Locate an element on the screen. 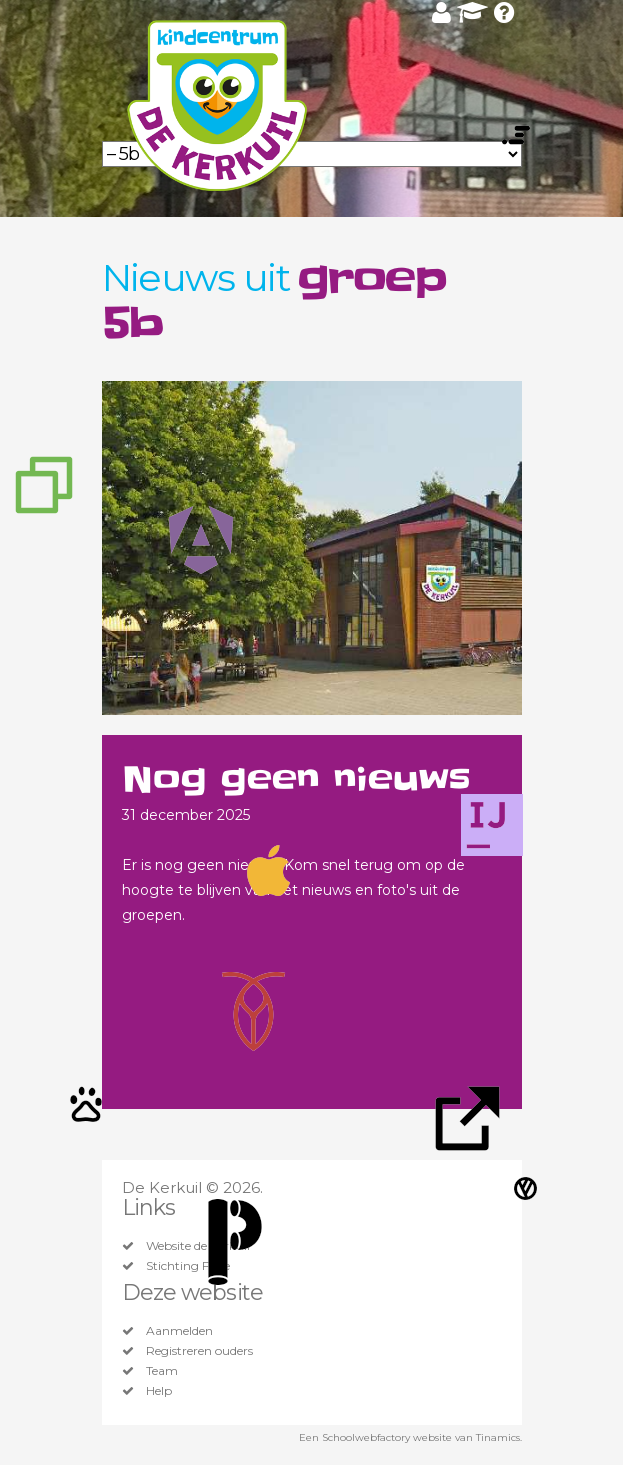 The image size is (623, 1465). Apple company logo is located at coordinates (268, 870).